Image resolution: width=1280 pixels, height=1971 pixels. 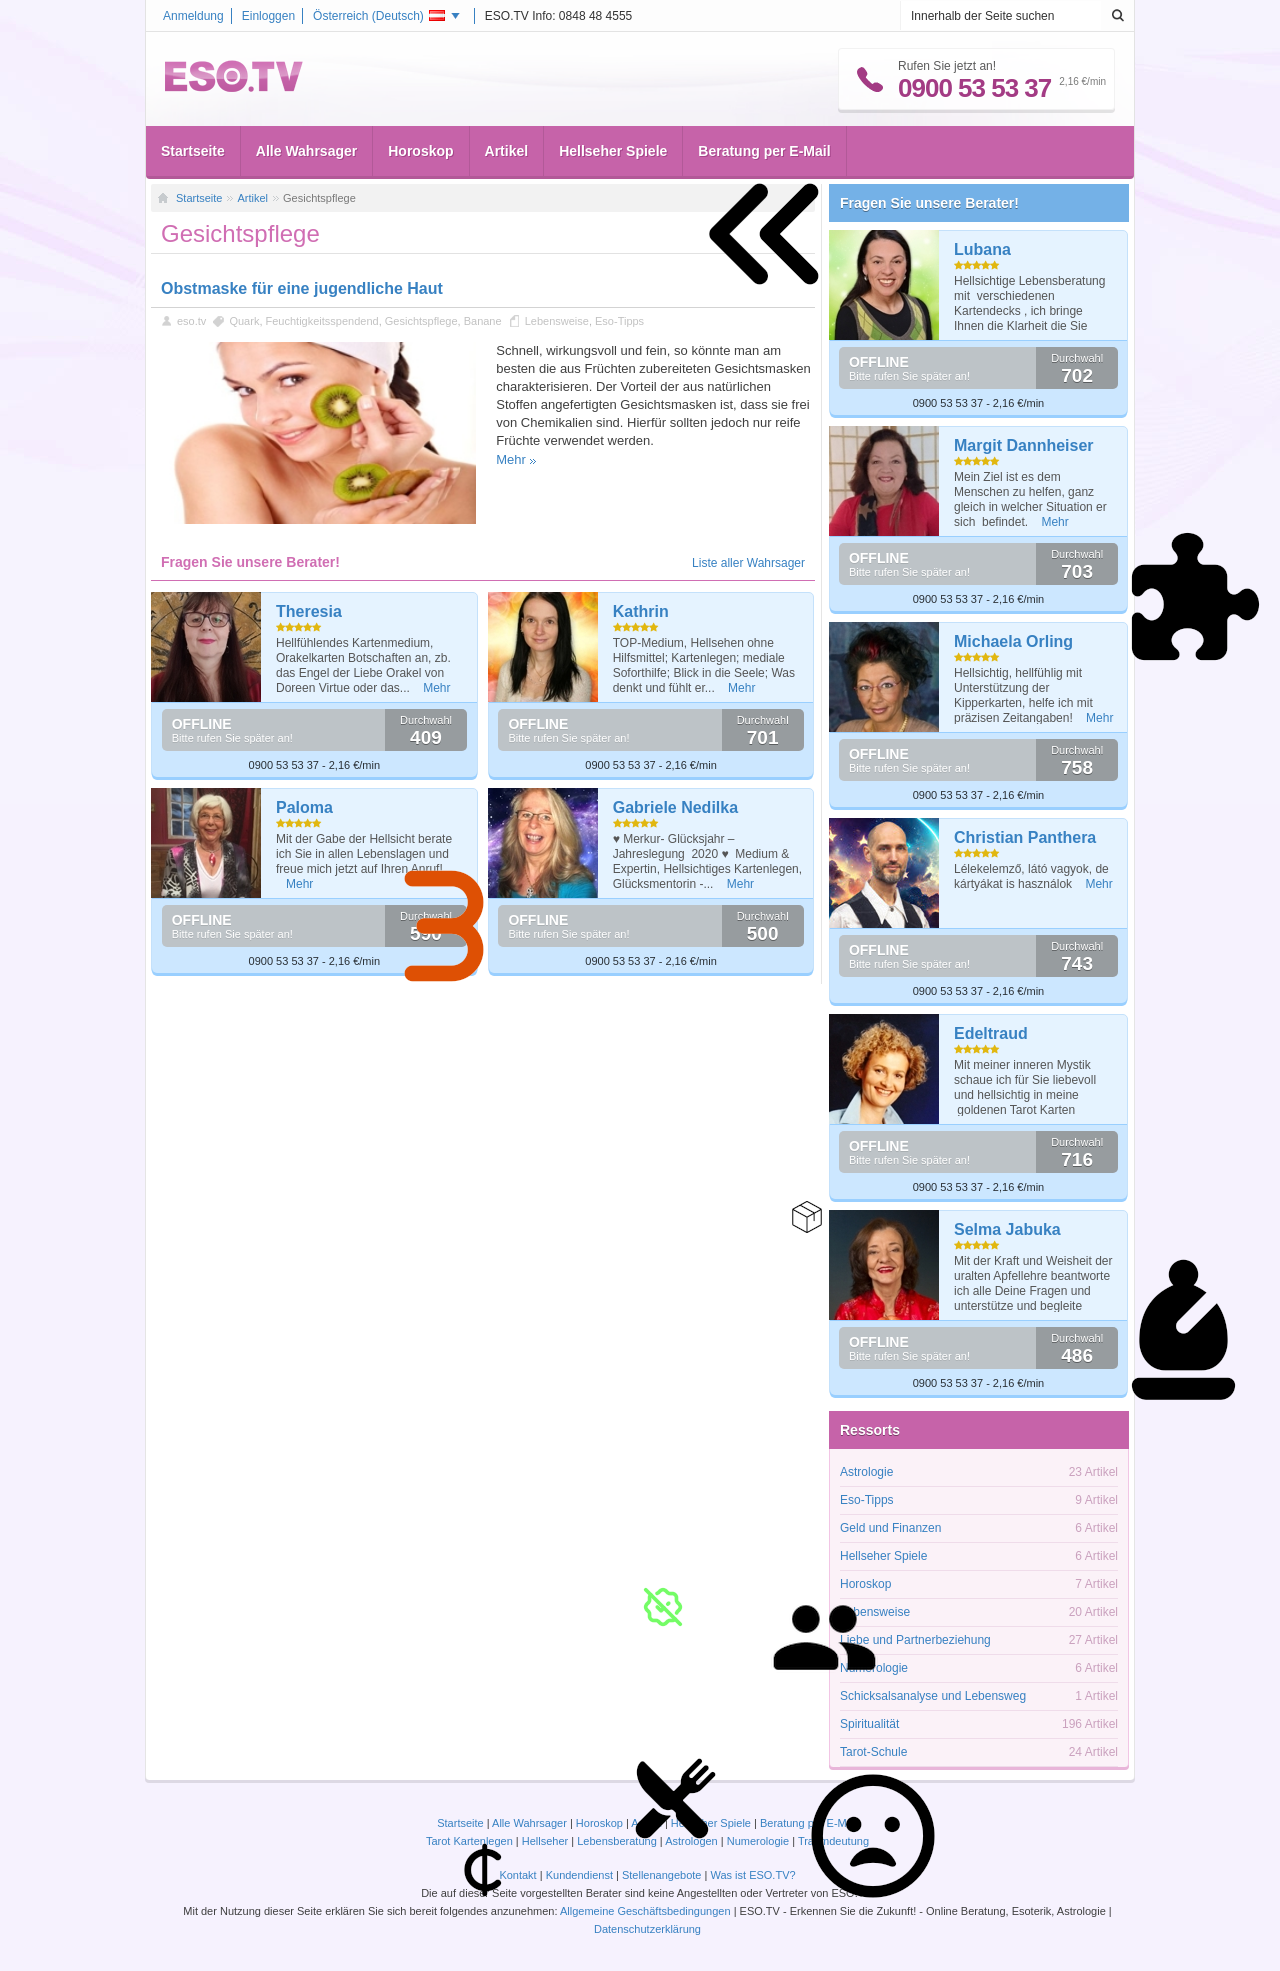 I want to click on indicates a negative reaction or dissatisfied feedback, so click(x=873, y=1836).